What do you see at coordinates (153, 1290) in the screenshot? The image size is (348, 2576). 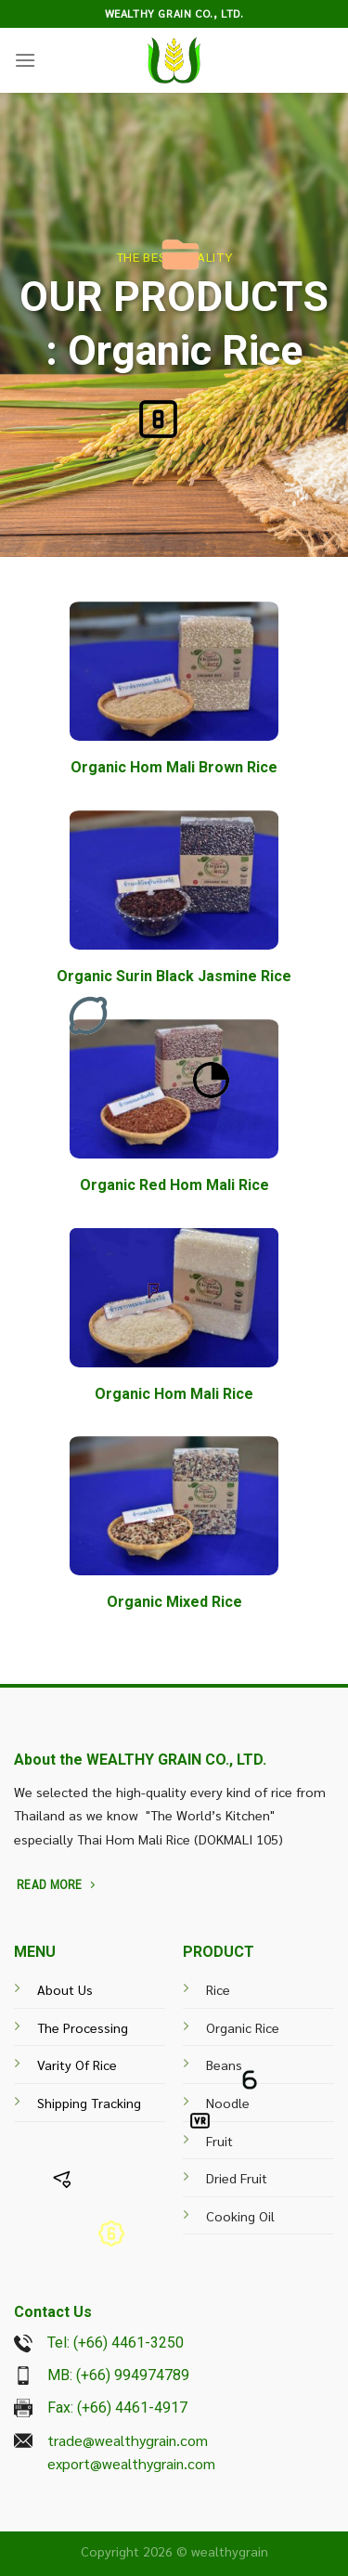 I see `open foursquare app` at bounding box center [153, 1290].